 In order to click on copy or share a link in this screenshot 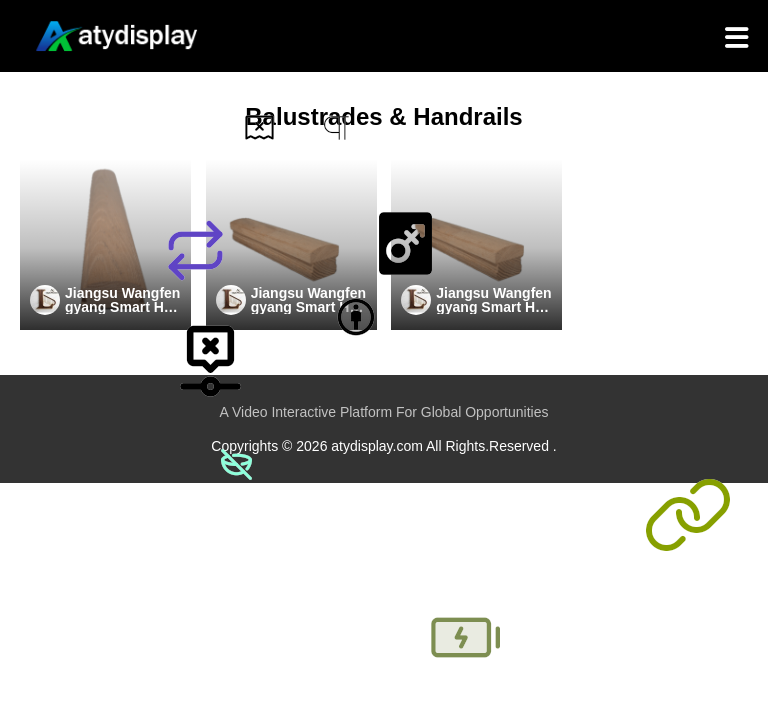, I will do `click(688, 515)`.